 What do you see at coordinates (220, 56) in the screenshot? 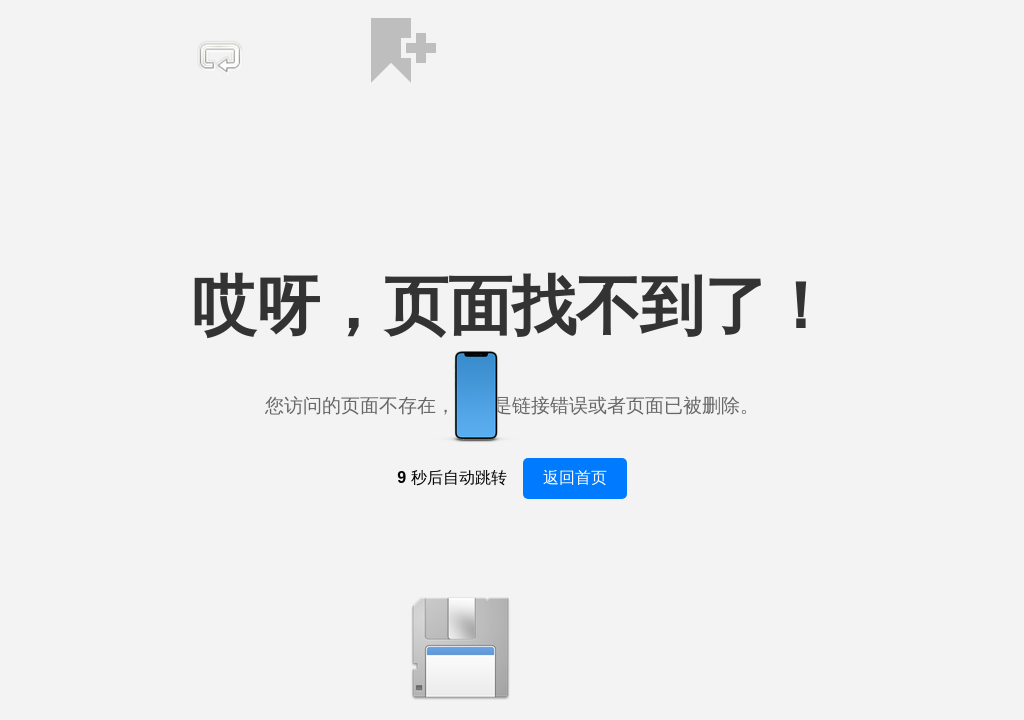
I see `enable repeat mode for current playlist` at bounding box center [220, 56].